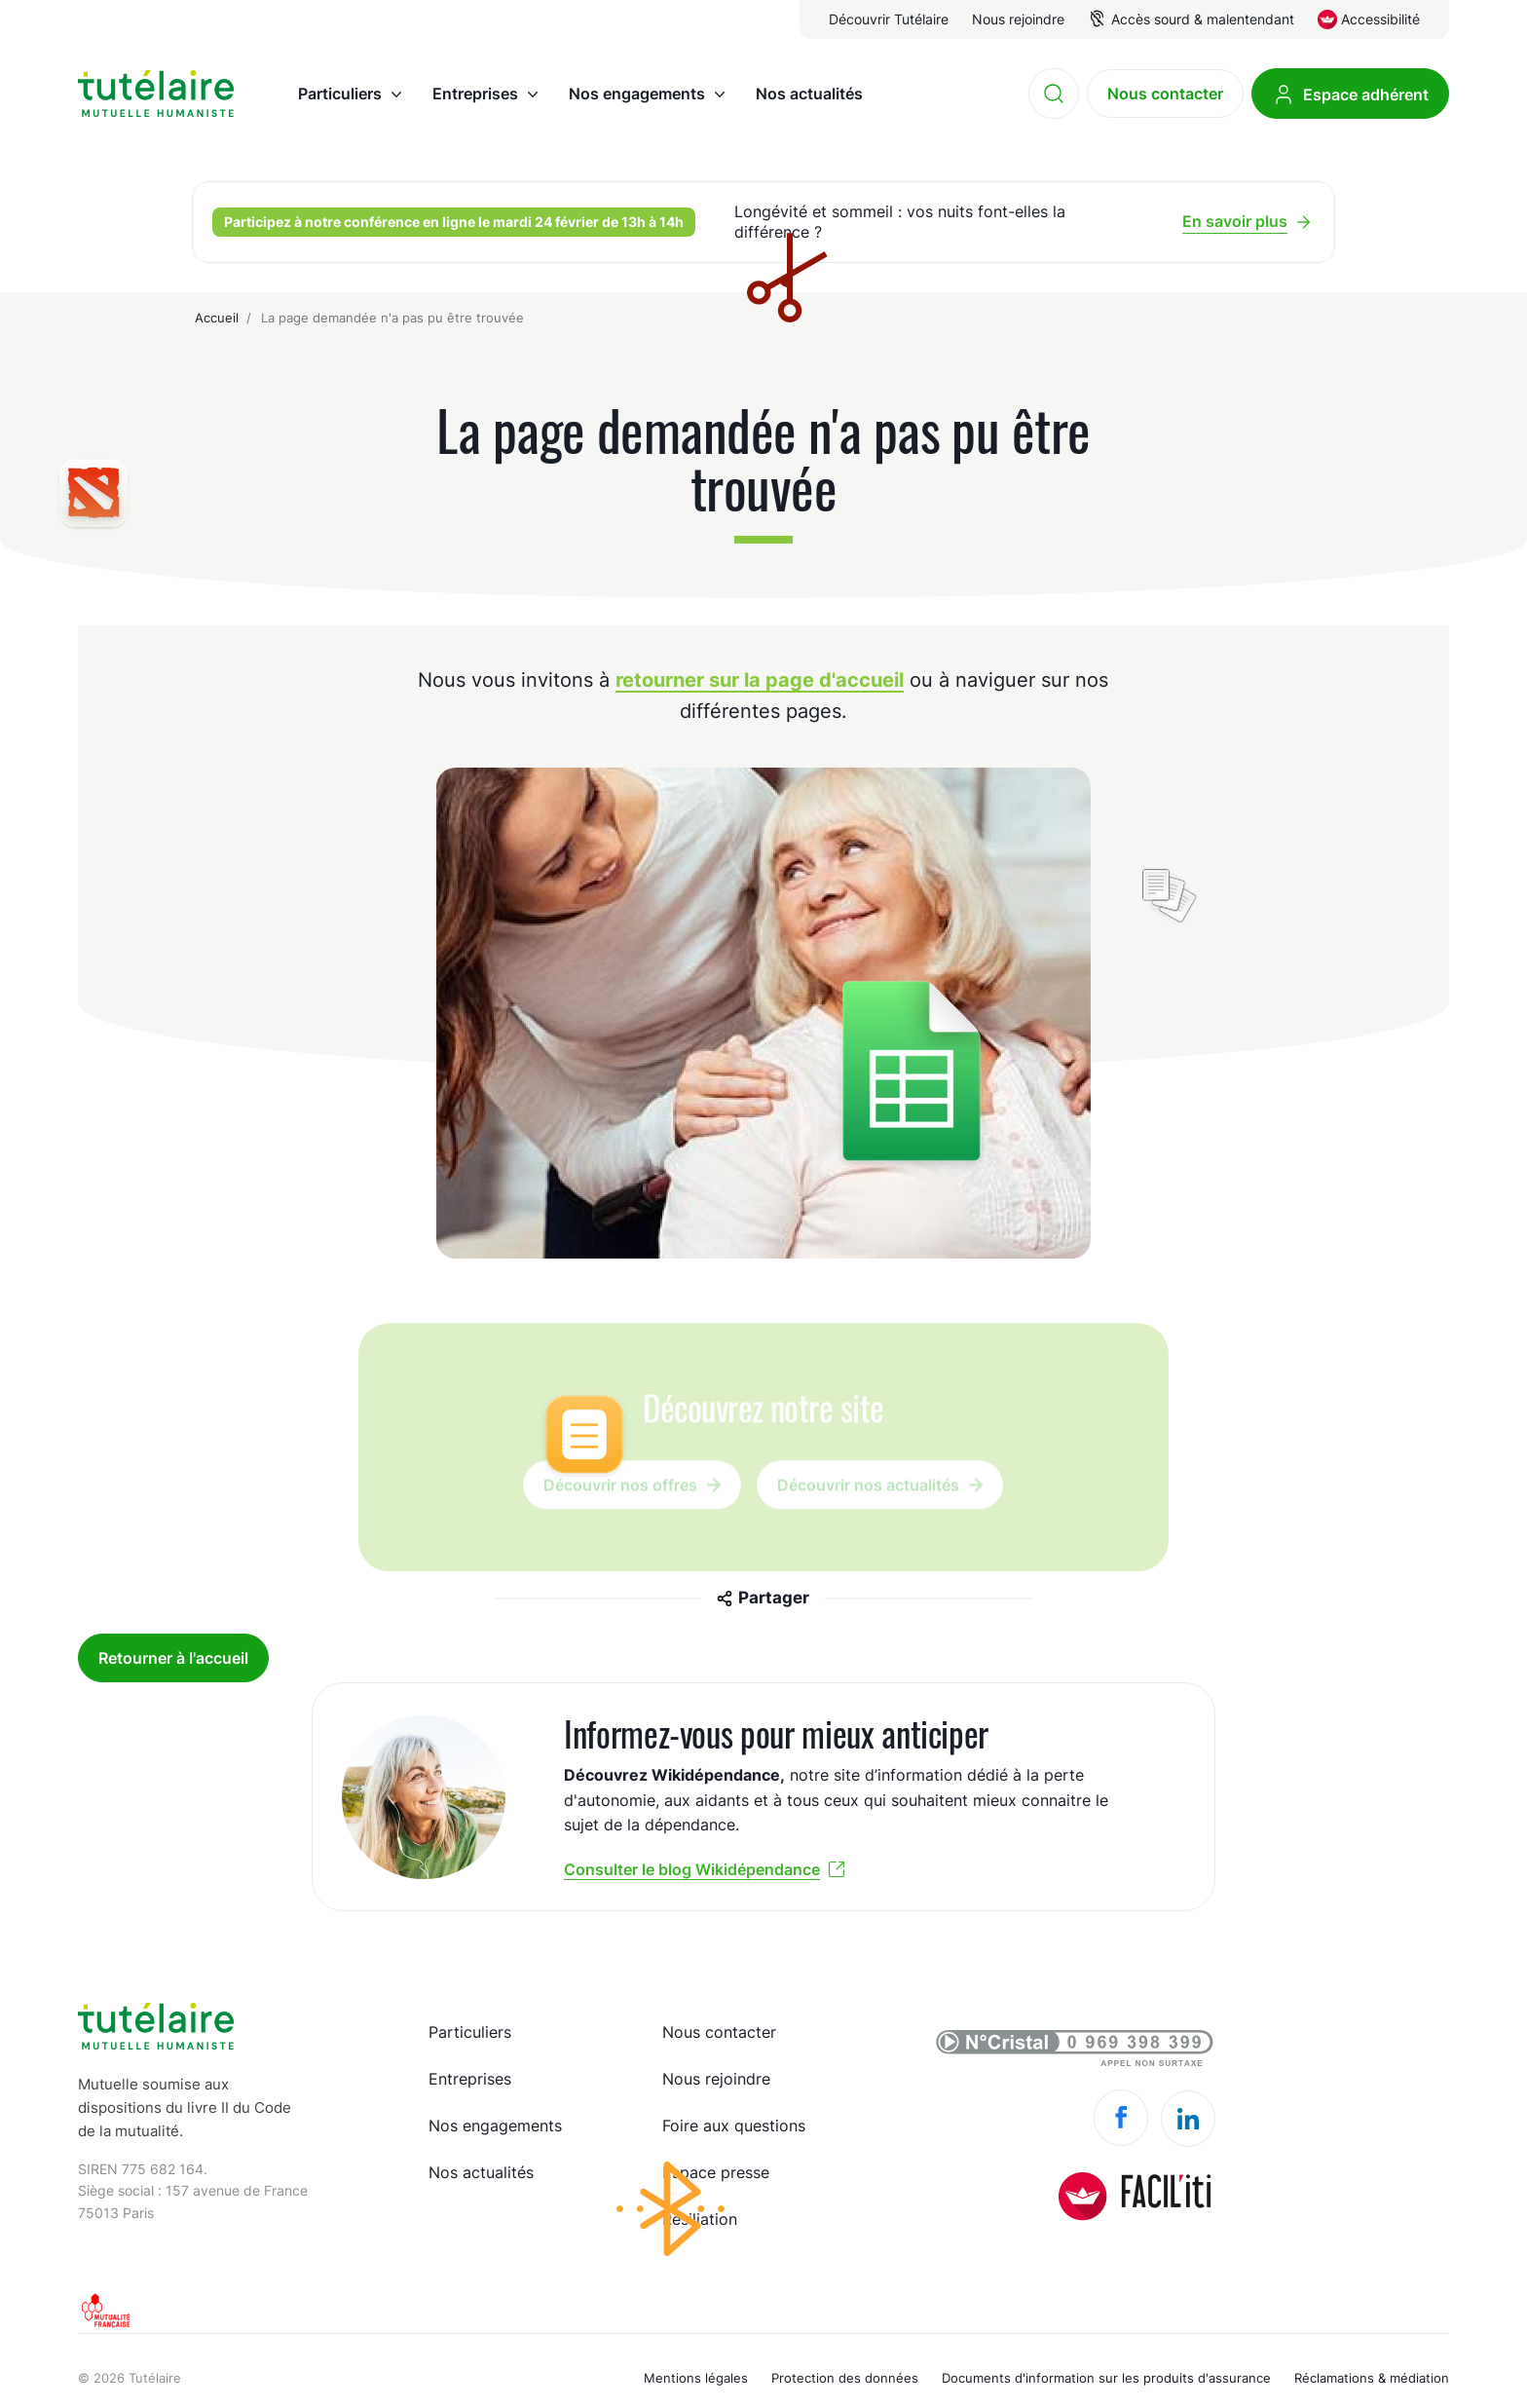 This screenshot has width=1527, height=2408. I want to click on launch Dota 2 game, so click(93, 493).